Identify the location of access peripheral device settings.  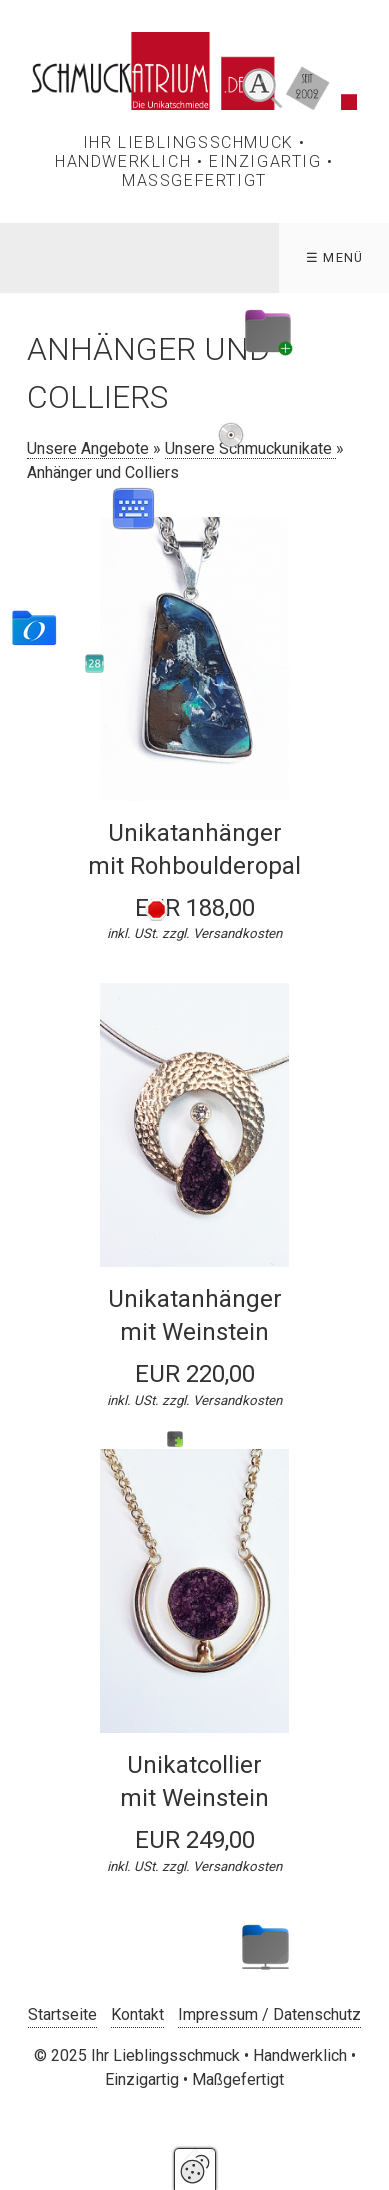
(133, 508).